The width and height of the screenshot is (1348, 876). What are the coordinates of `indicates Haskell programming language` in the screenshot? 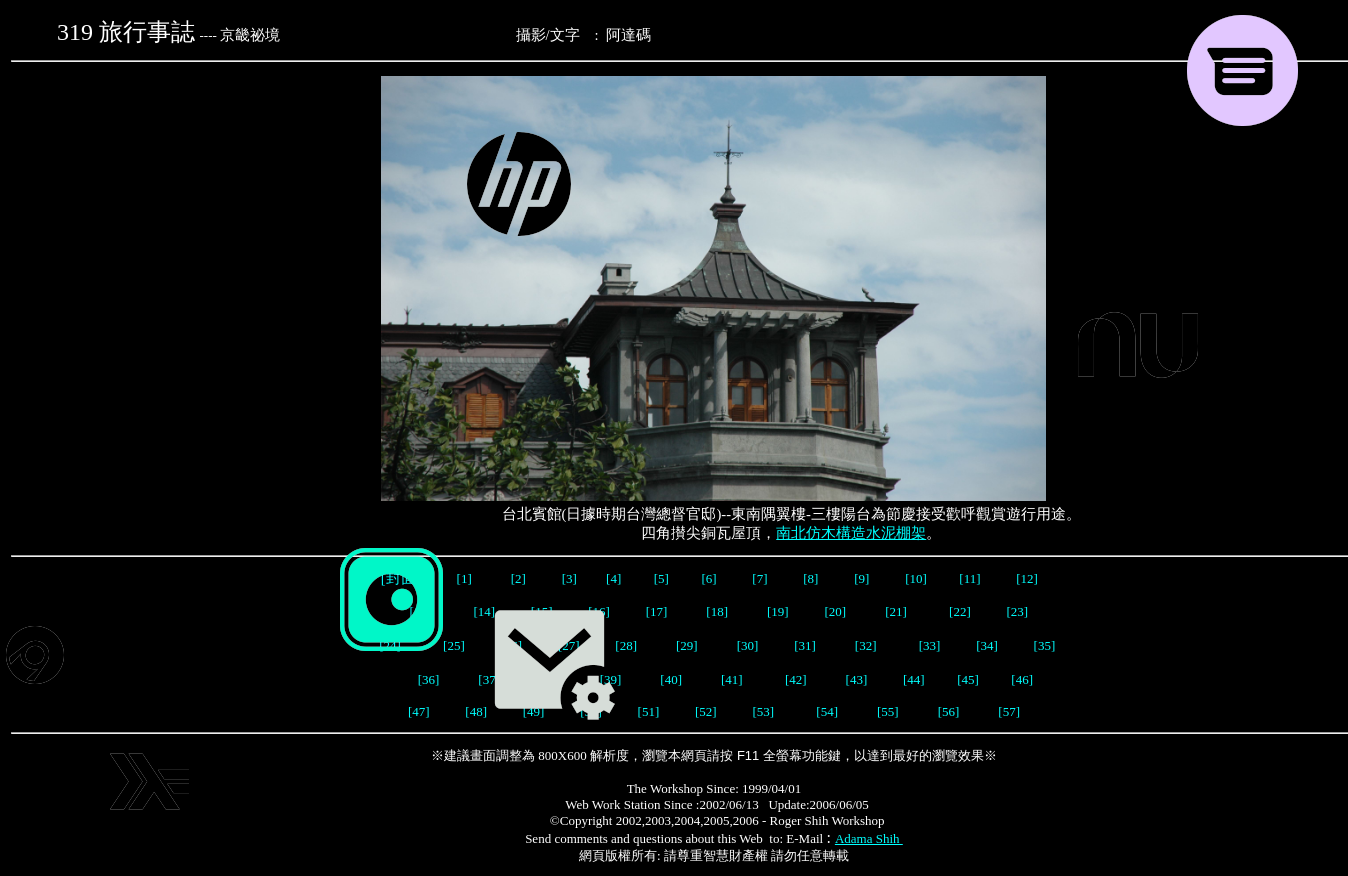 It's located at (149, 781).